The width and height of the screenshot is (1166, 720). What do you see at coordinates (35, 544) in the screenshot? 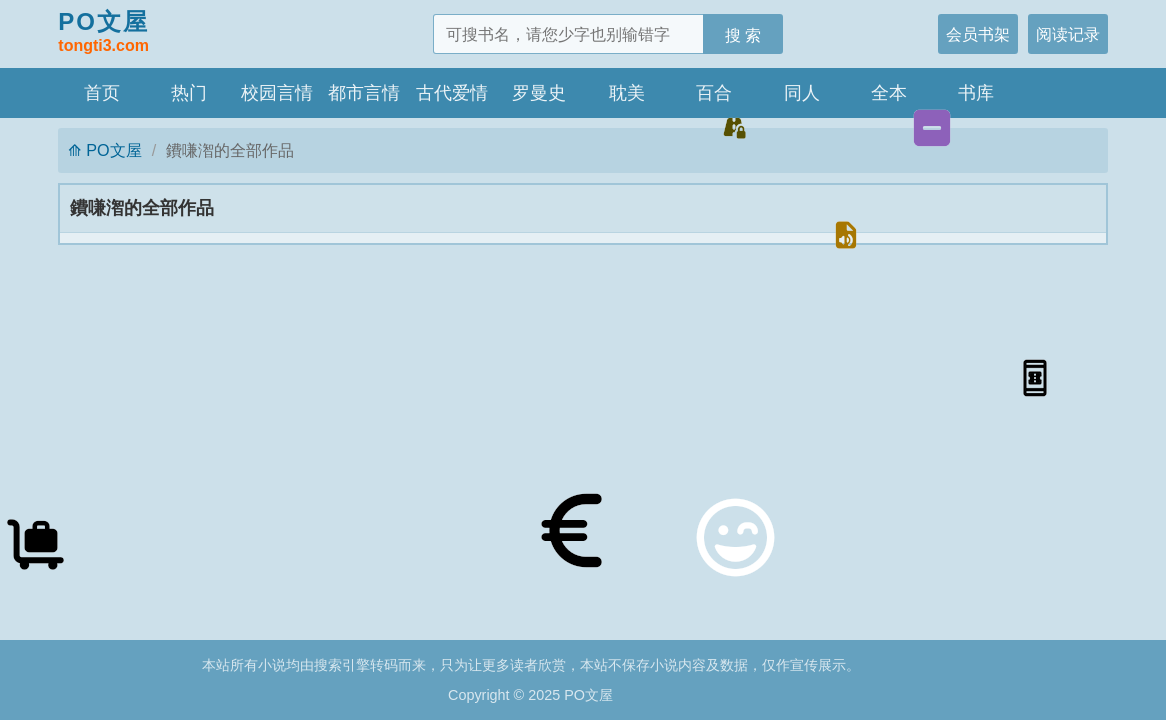
I see `access baggage or luggage services` at bounding box center [35, 544].